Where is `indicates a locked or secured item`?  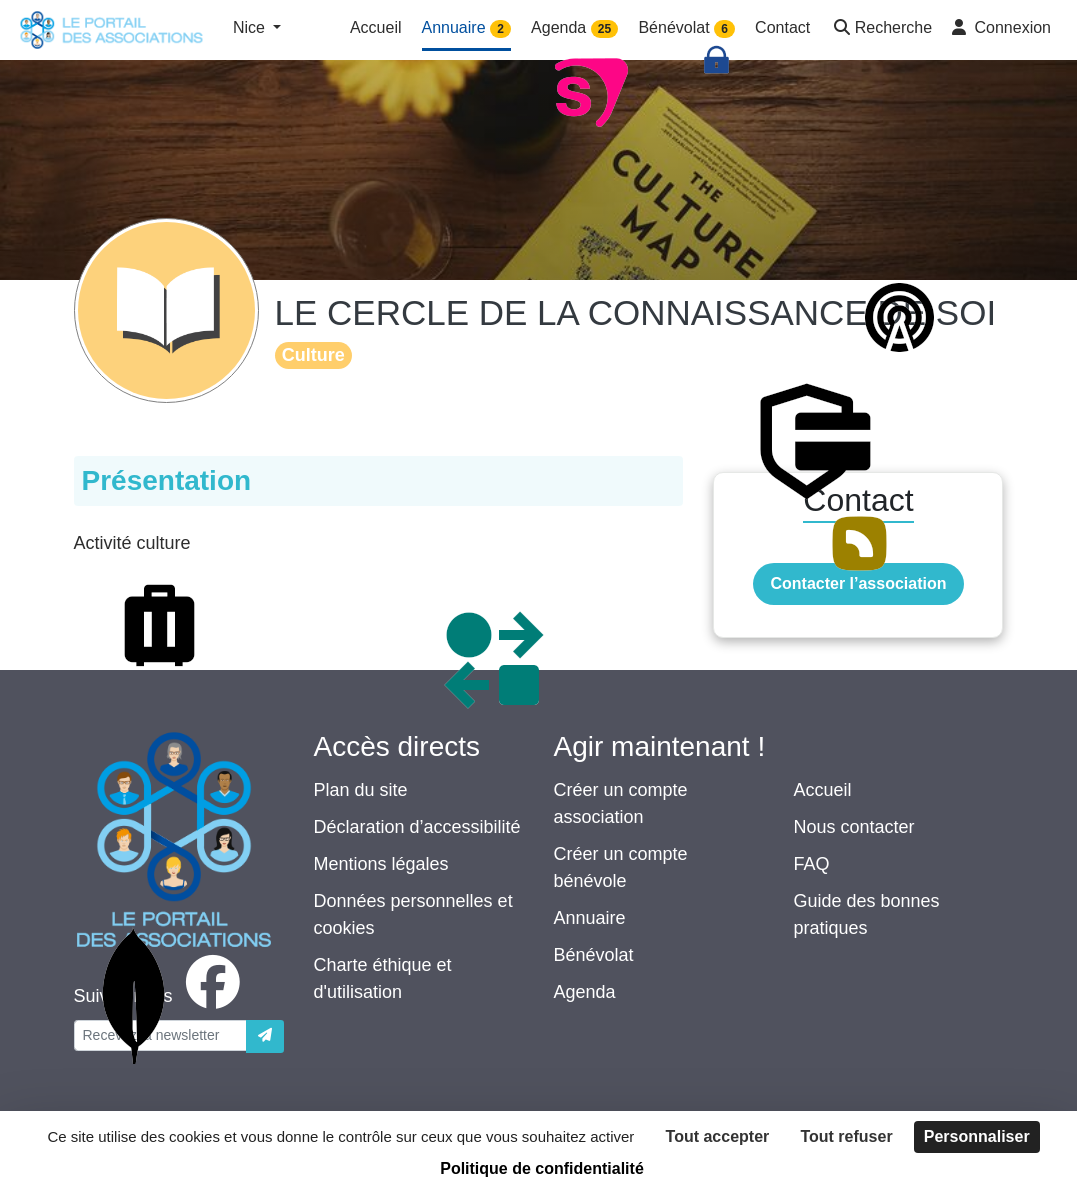 indicates a locked or secured item is located at coordinates (716, 59).